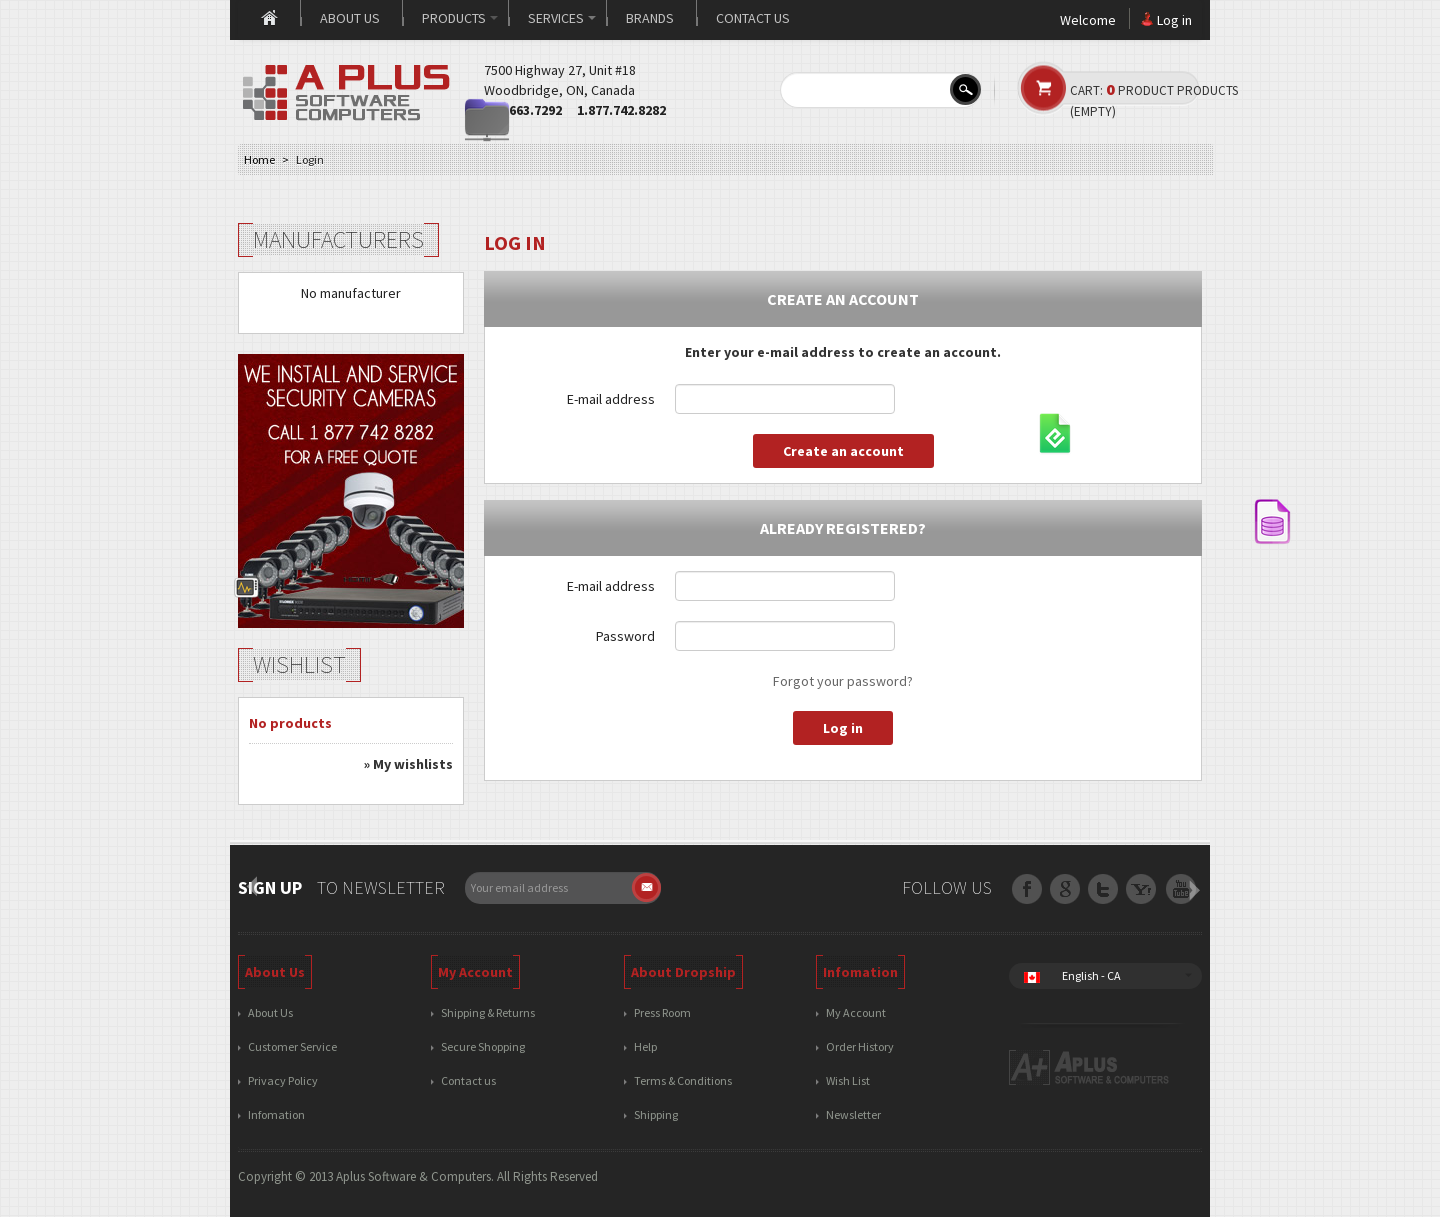 The image size is (1440, 1217). Describe the element at coordinates (1055, 434) in the screenshot. I see `an epub ebook file` at that location.